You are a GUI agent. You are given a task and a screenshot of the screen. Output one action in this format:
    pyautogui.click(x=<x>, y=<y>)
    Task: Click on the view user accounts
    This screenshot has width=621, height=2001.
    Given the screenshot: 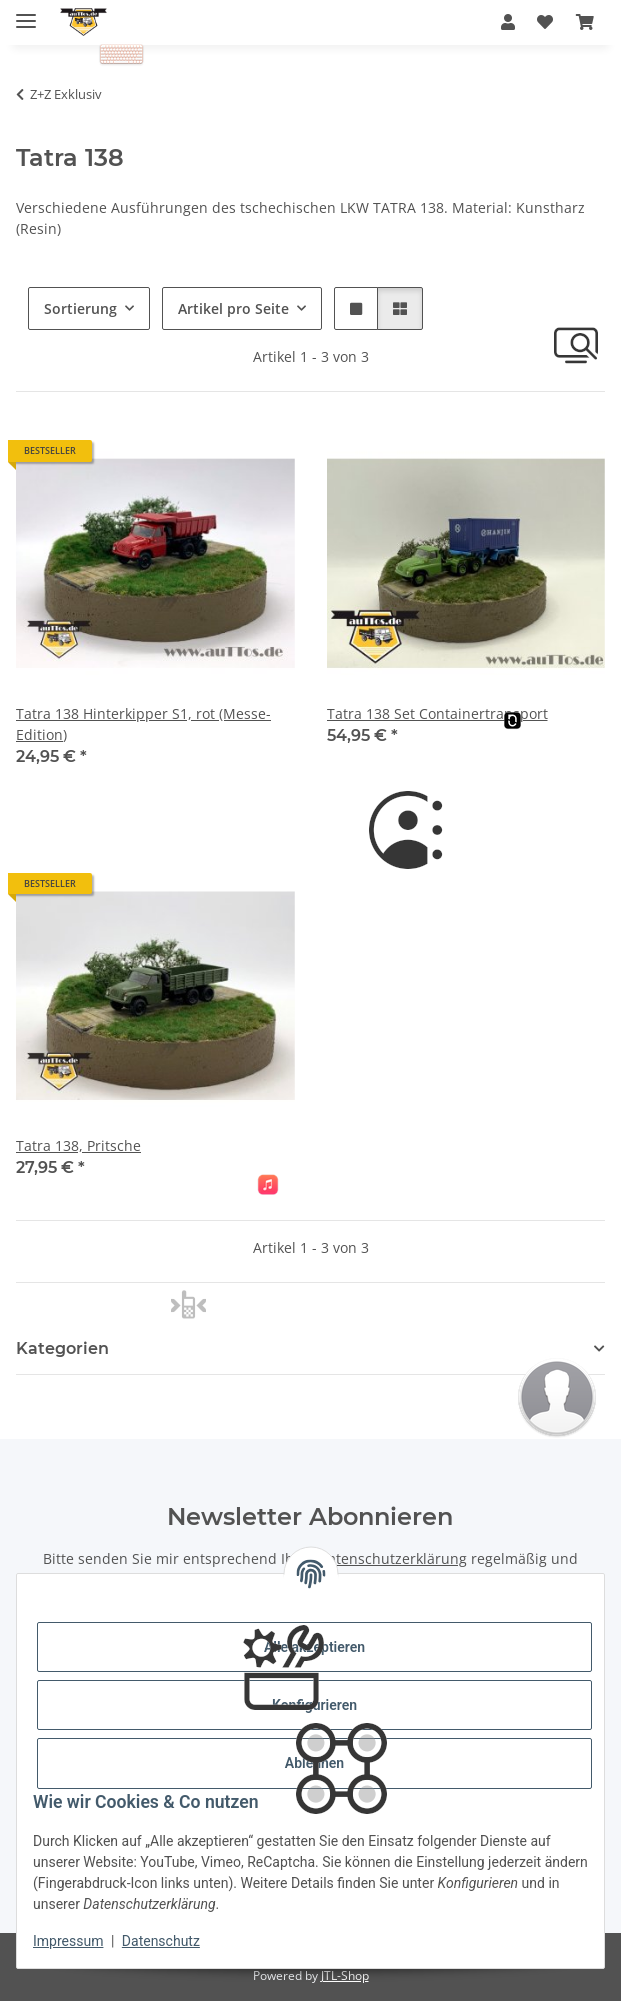 What is the action you would take?
    pyautogui.click(x=557, y=1397)
    